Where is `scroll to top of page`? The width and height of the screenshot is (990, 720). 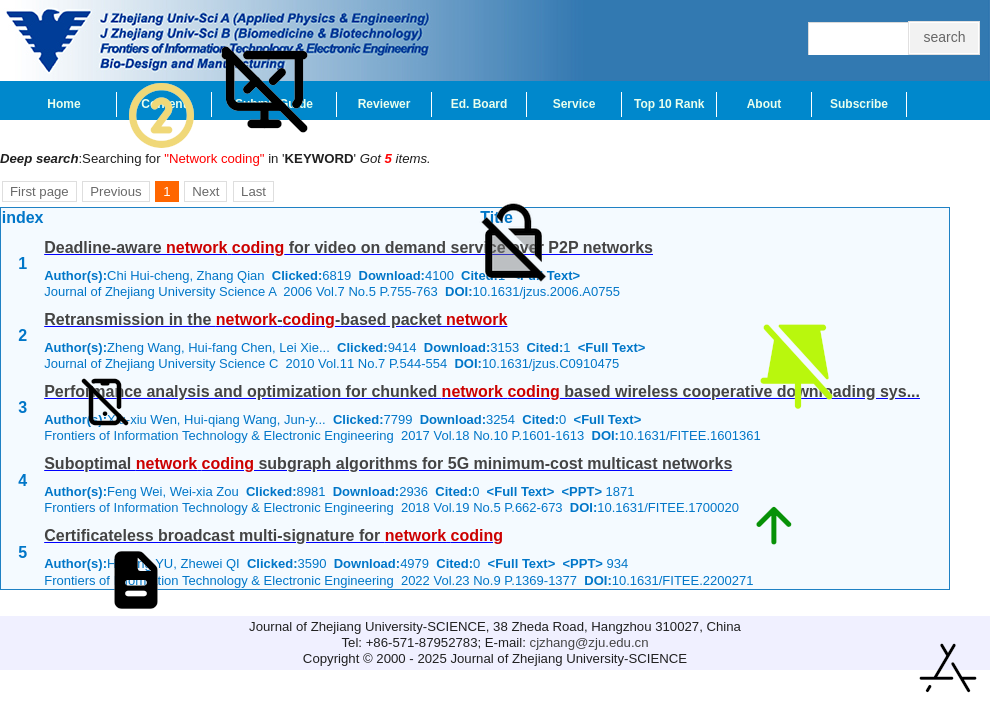 scroll to top of page is located at coordinates (773, 527).